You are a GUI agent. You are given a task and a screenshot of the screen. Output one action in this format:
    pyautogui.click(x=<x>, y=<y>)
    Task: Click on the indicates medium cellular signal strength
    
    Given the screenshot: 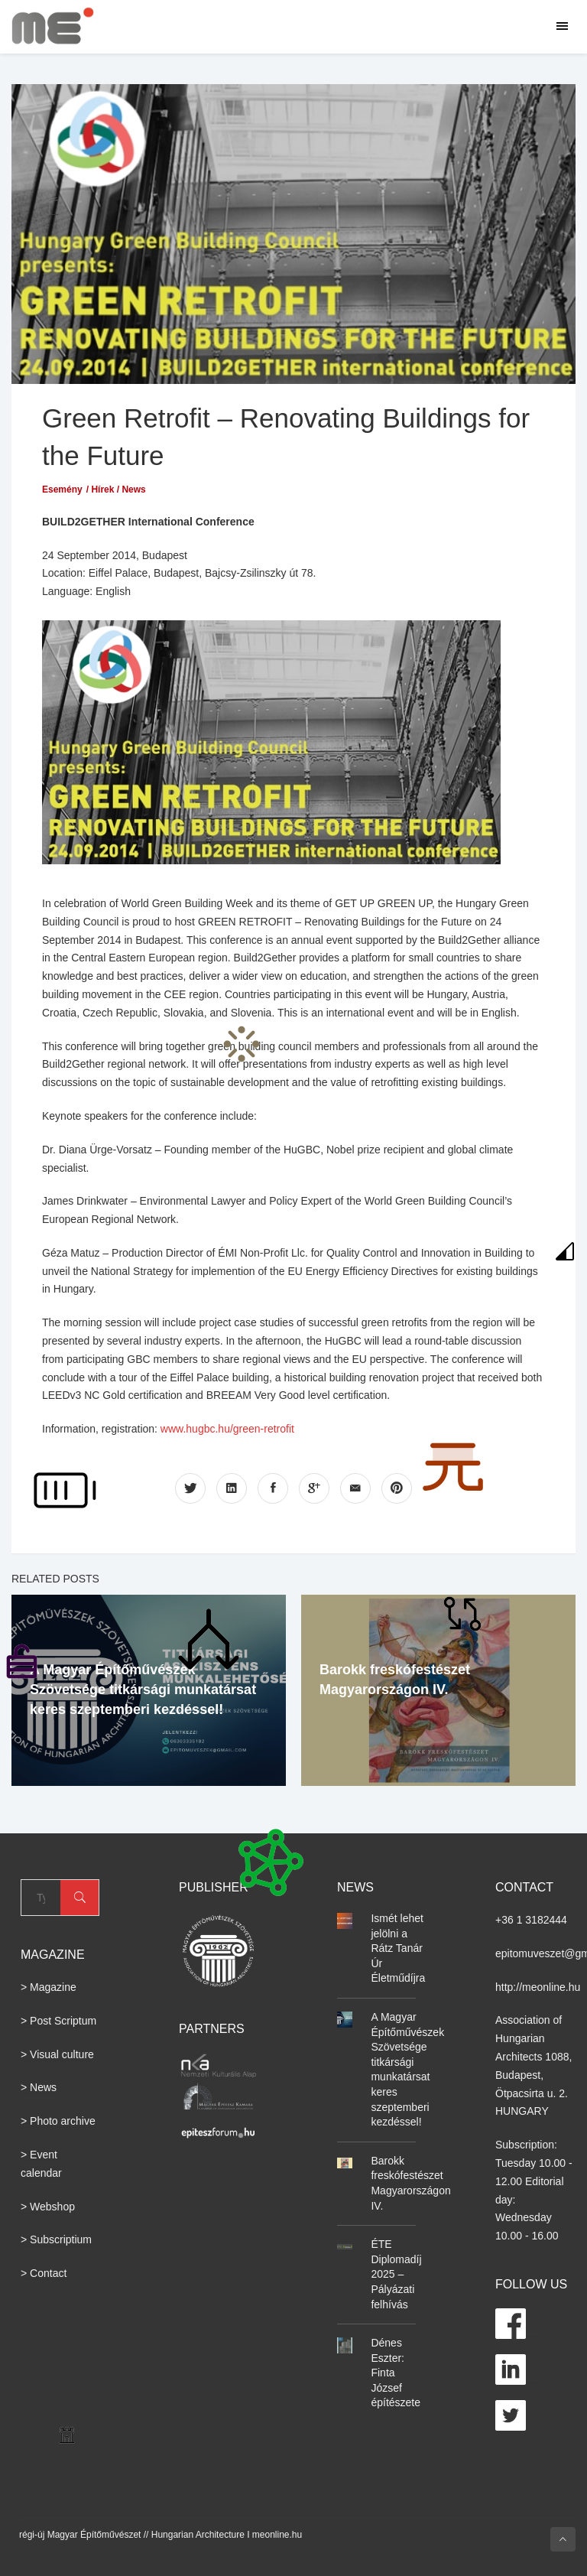 What is the action you would take?
    pyautogui.click(x=566, y=1252)
    